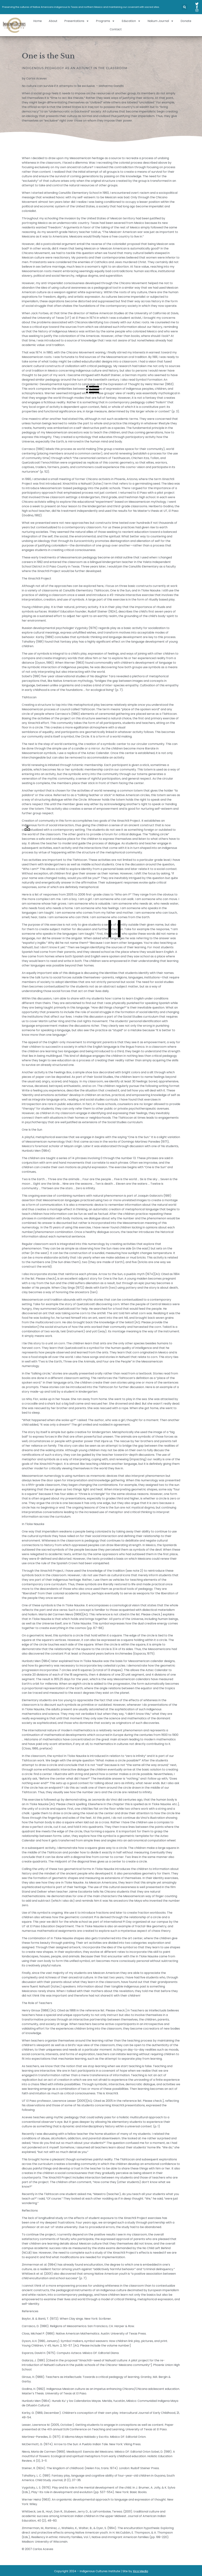  What do you see at coordinates (27, 828) in the screenshot?
I see `stash changes in git` at bounding box center [27, 828].